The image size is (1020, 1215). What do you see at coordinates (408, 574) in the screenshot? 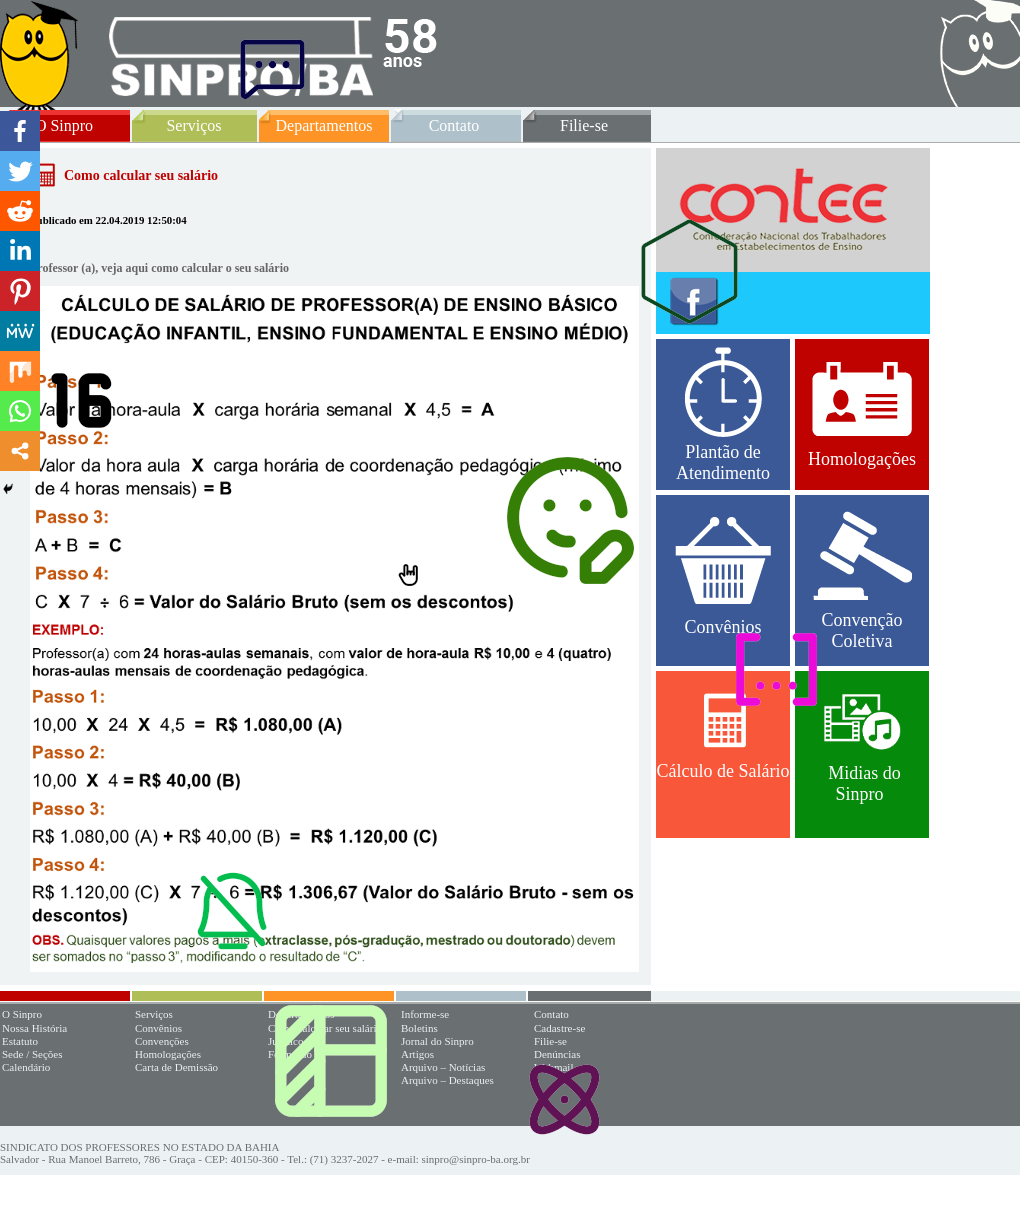
I see `express love or appreciation` at bounding box center [408, 574].